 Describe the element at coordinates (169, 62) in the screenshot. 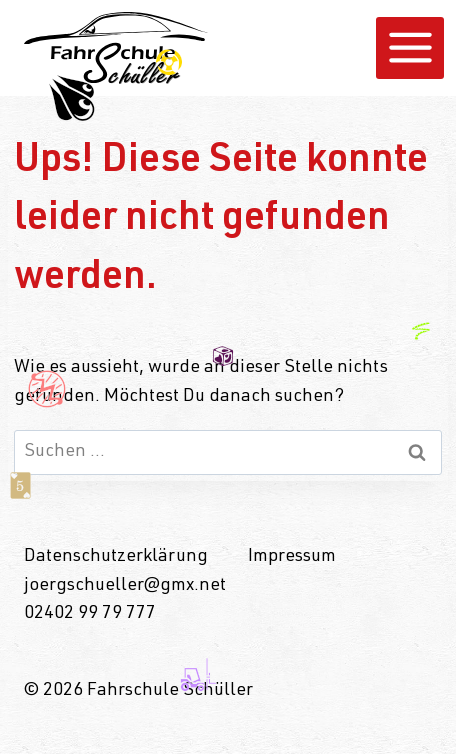

I see `throwing weapon or shuriken item in game inventory` at that location.